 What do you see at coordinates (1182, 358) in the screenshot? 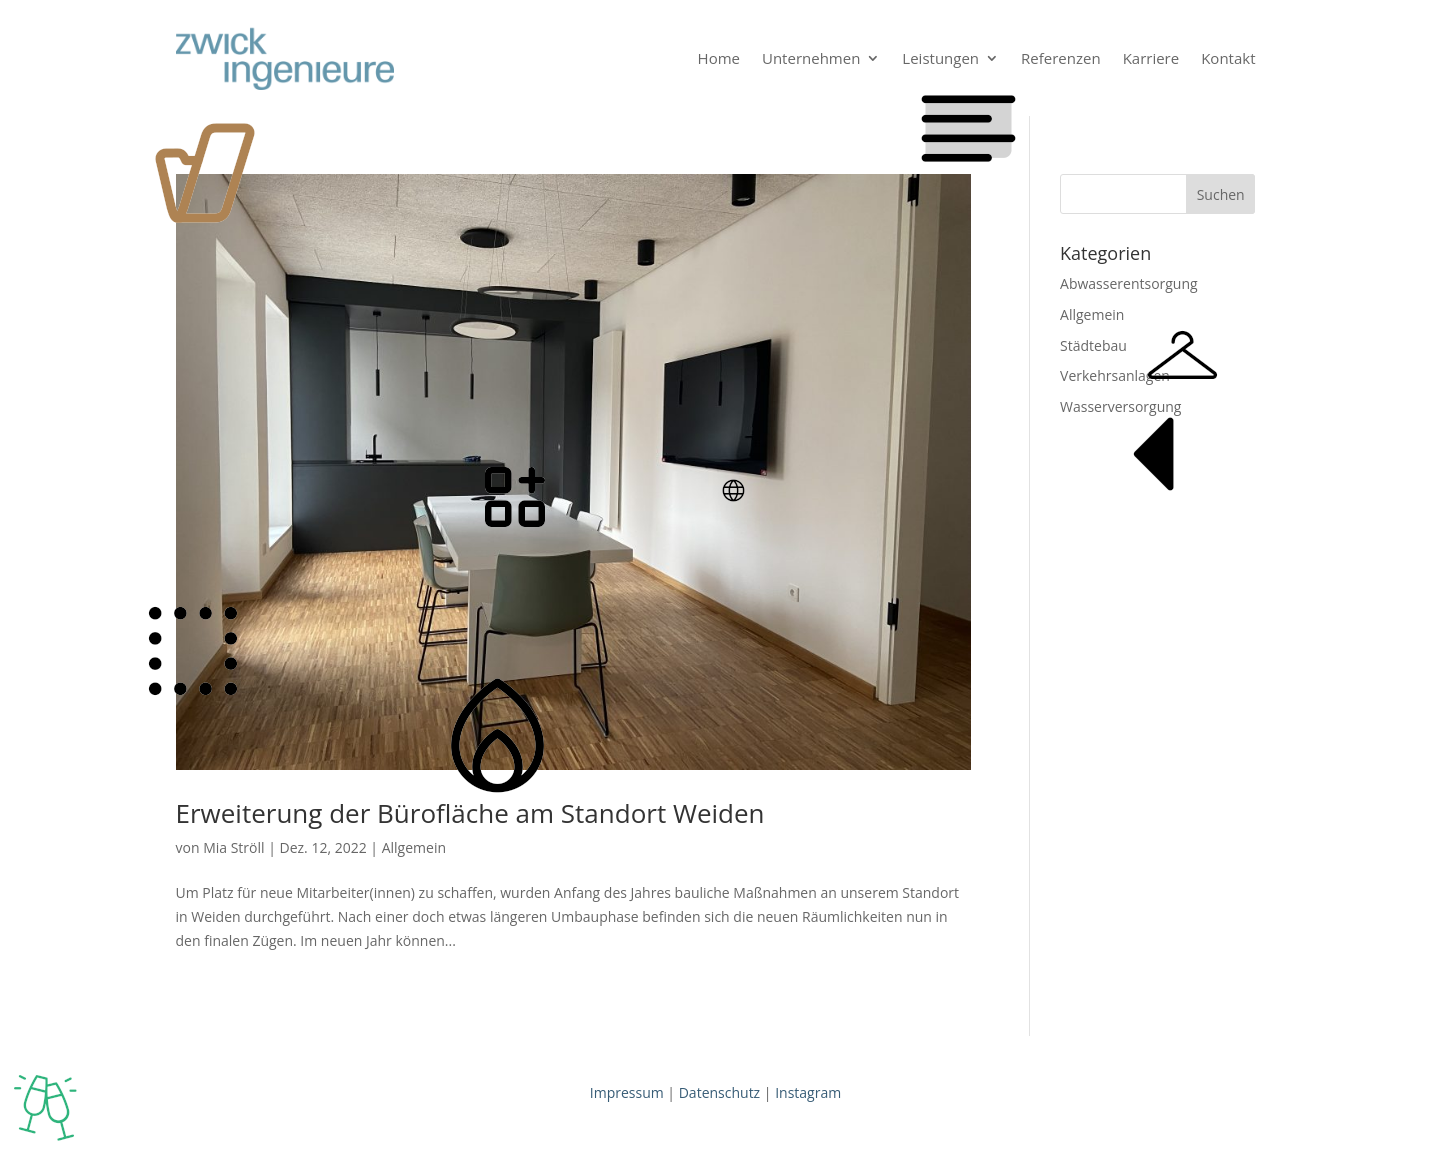
I see `access wardrobe or clothing options` at bounding box center [1182, 358].